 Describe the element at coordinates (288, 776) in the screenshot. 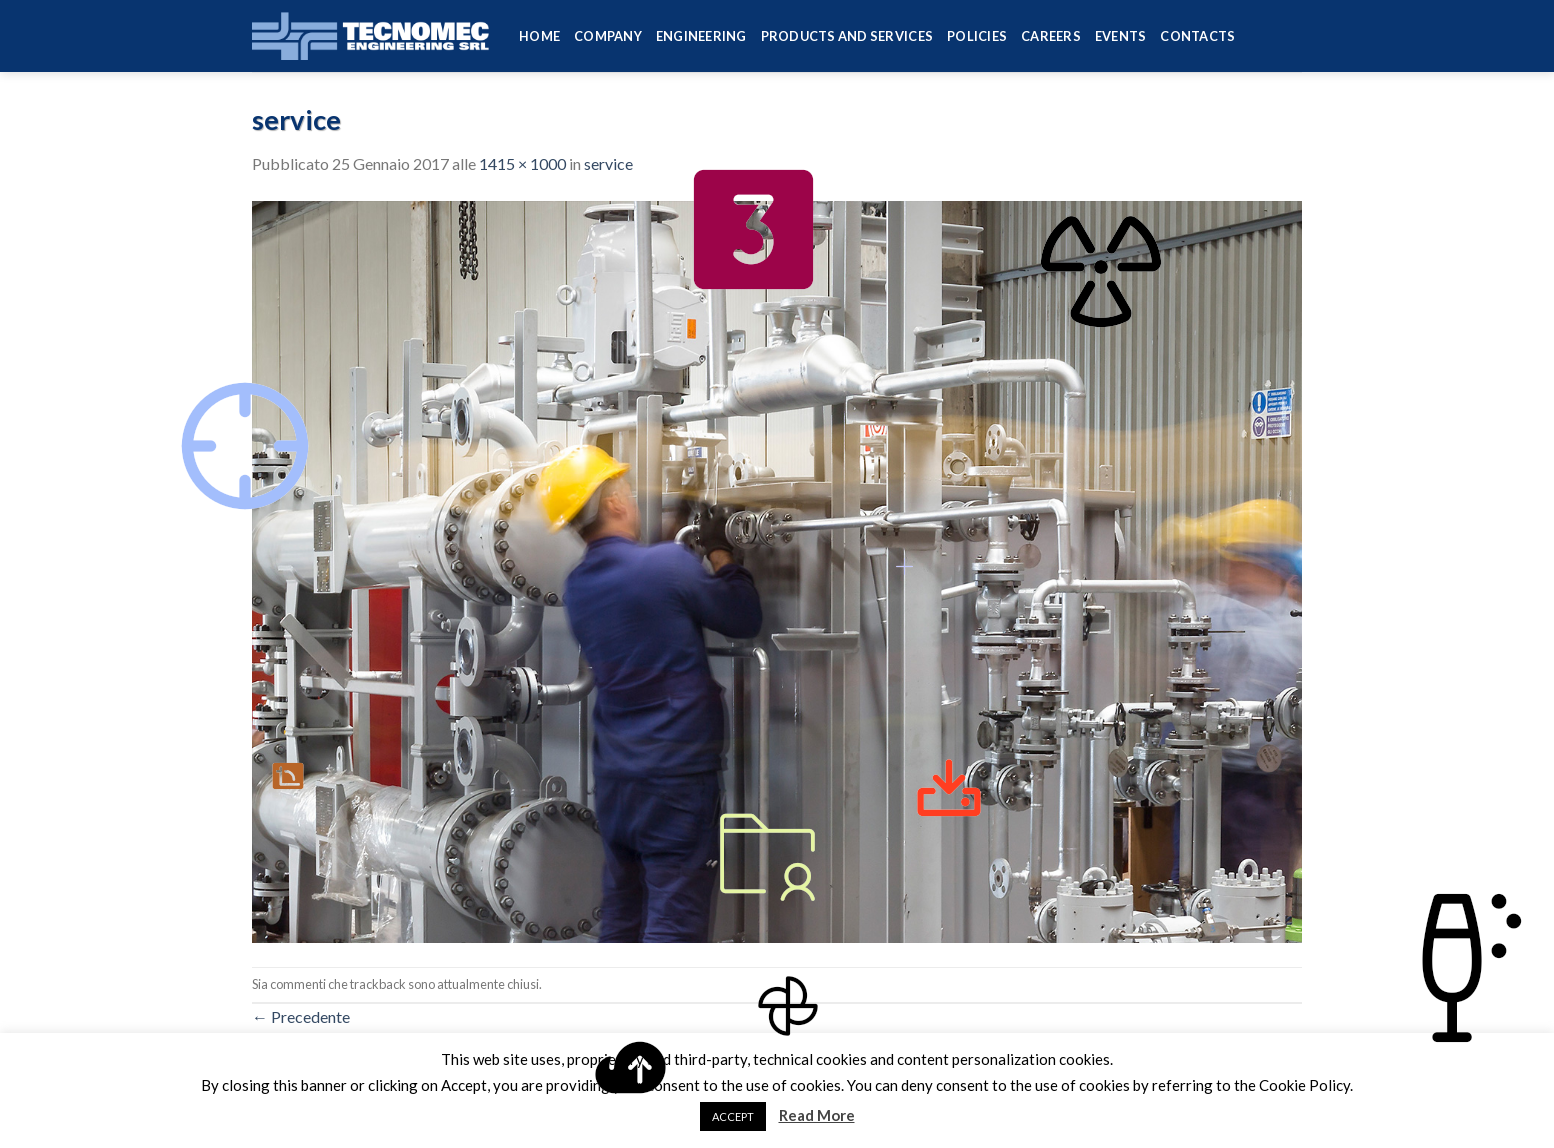

I see `measure or adjust an angle` at that location.